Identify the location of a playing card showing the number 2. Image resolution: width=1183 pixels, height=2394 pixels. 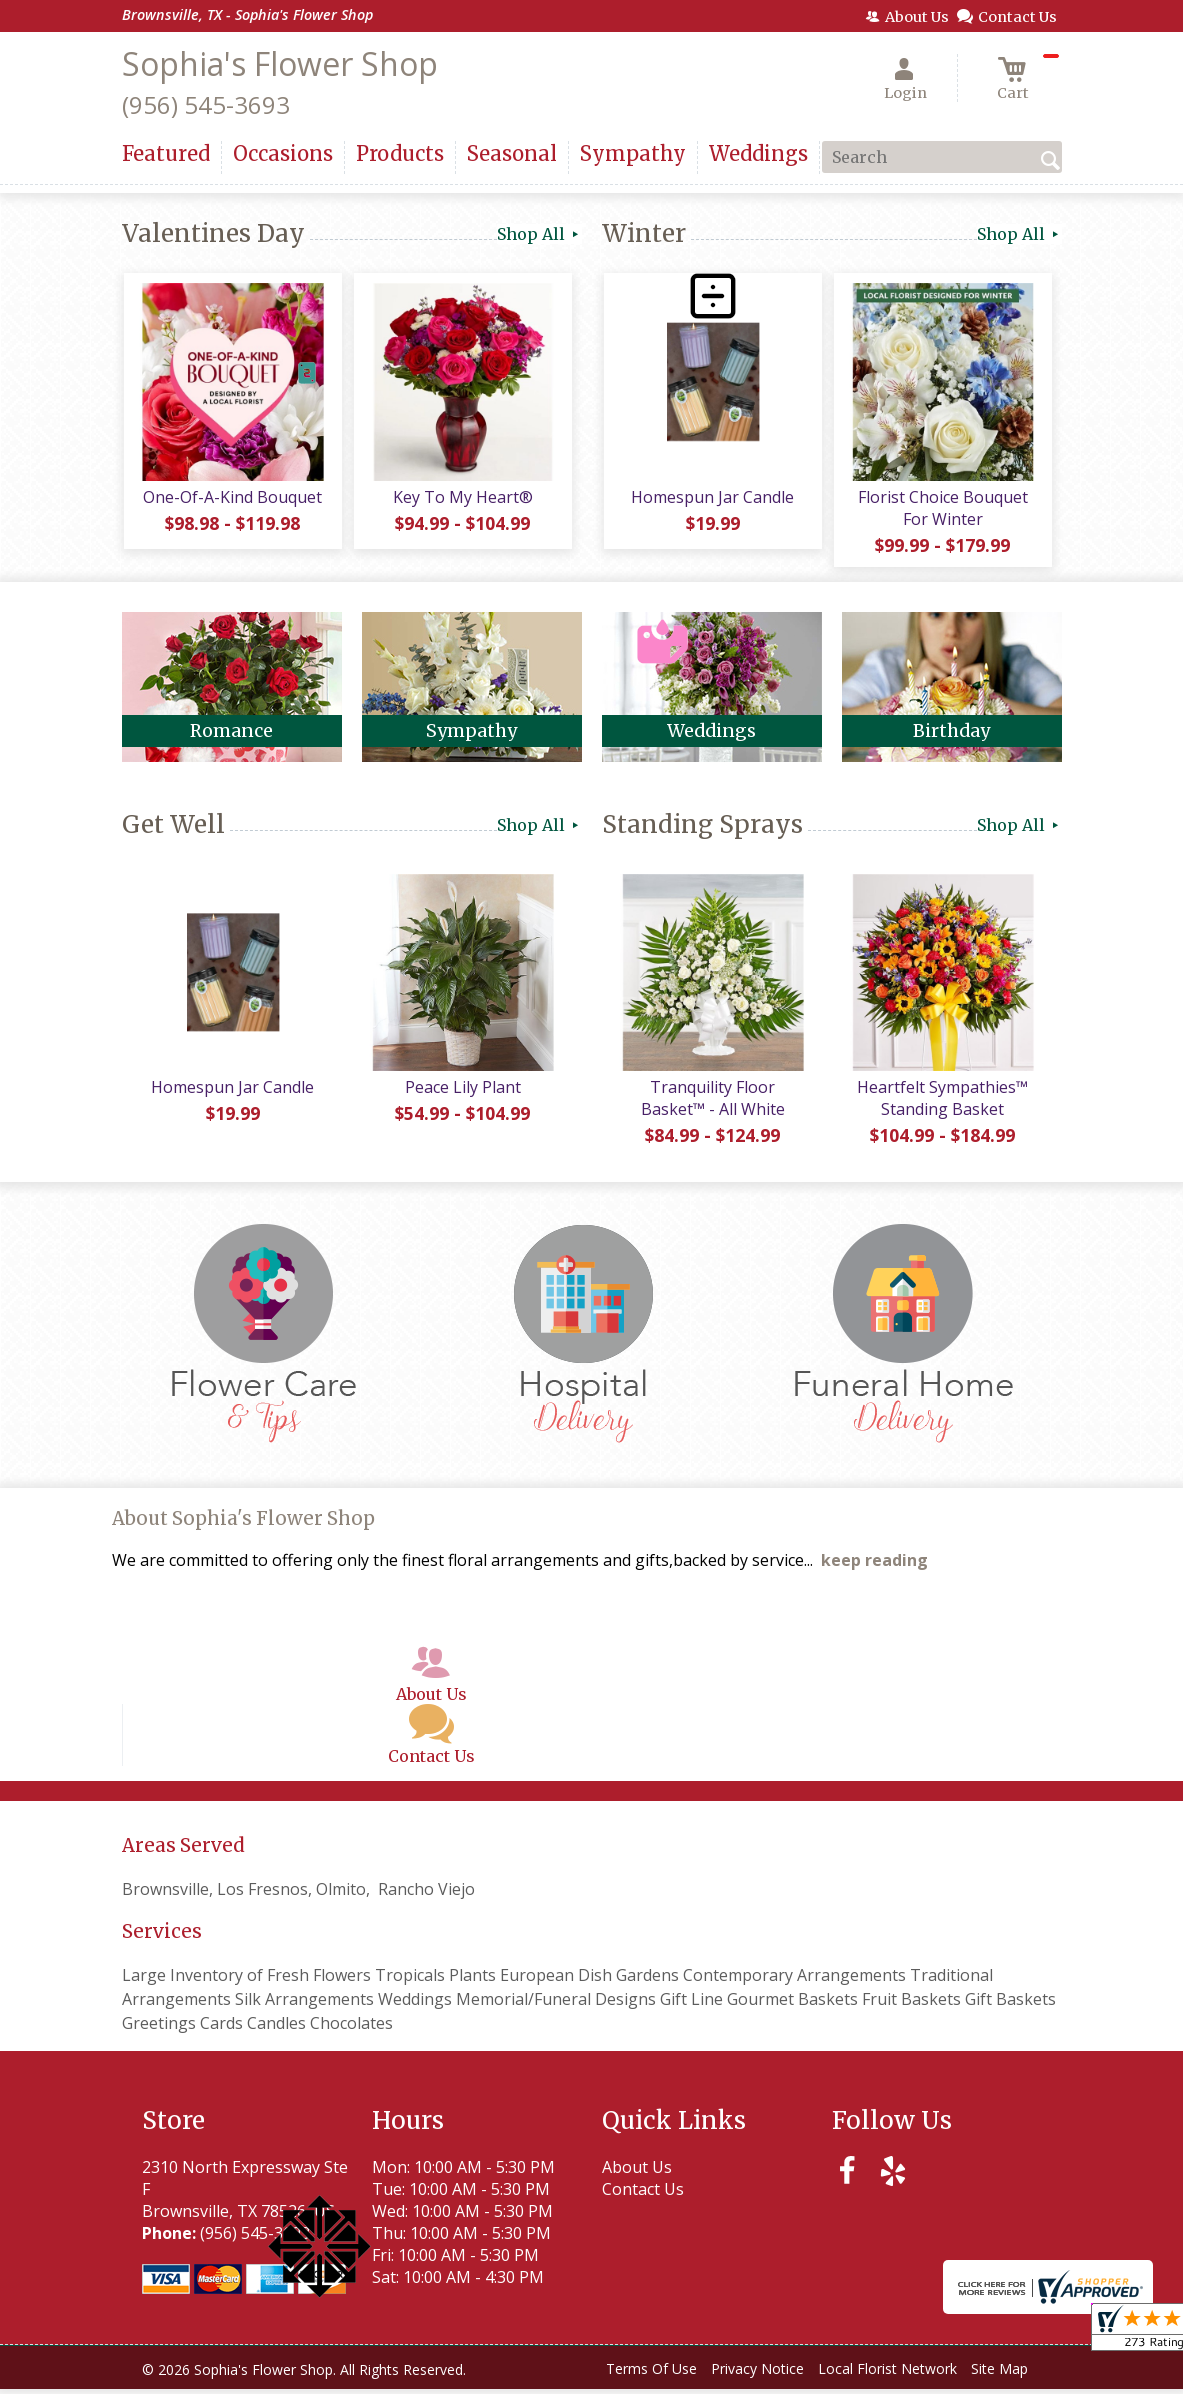
(307, 373).